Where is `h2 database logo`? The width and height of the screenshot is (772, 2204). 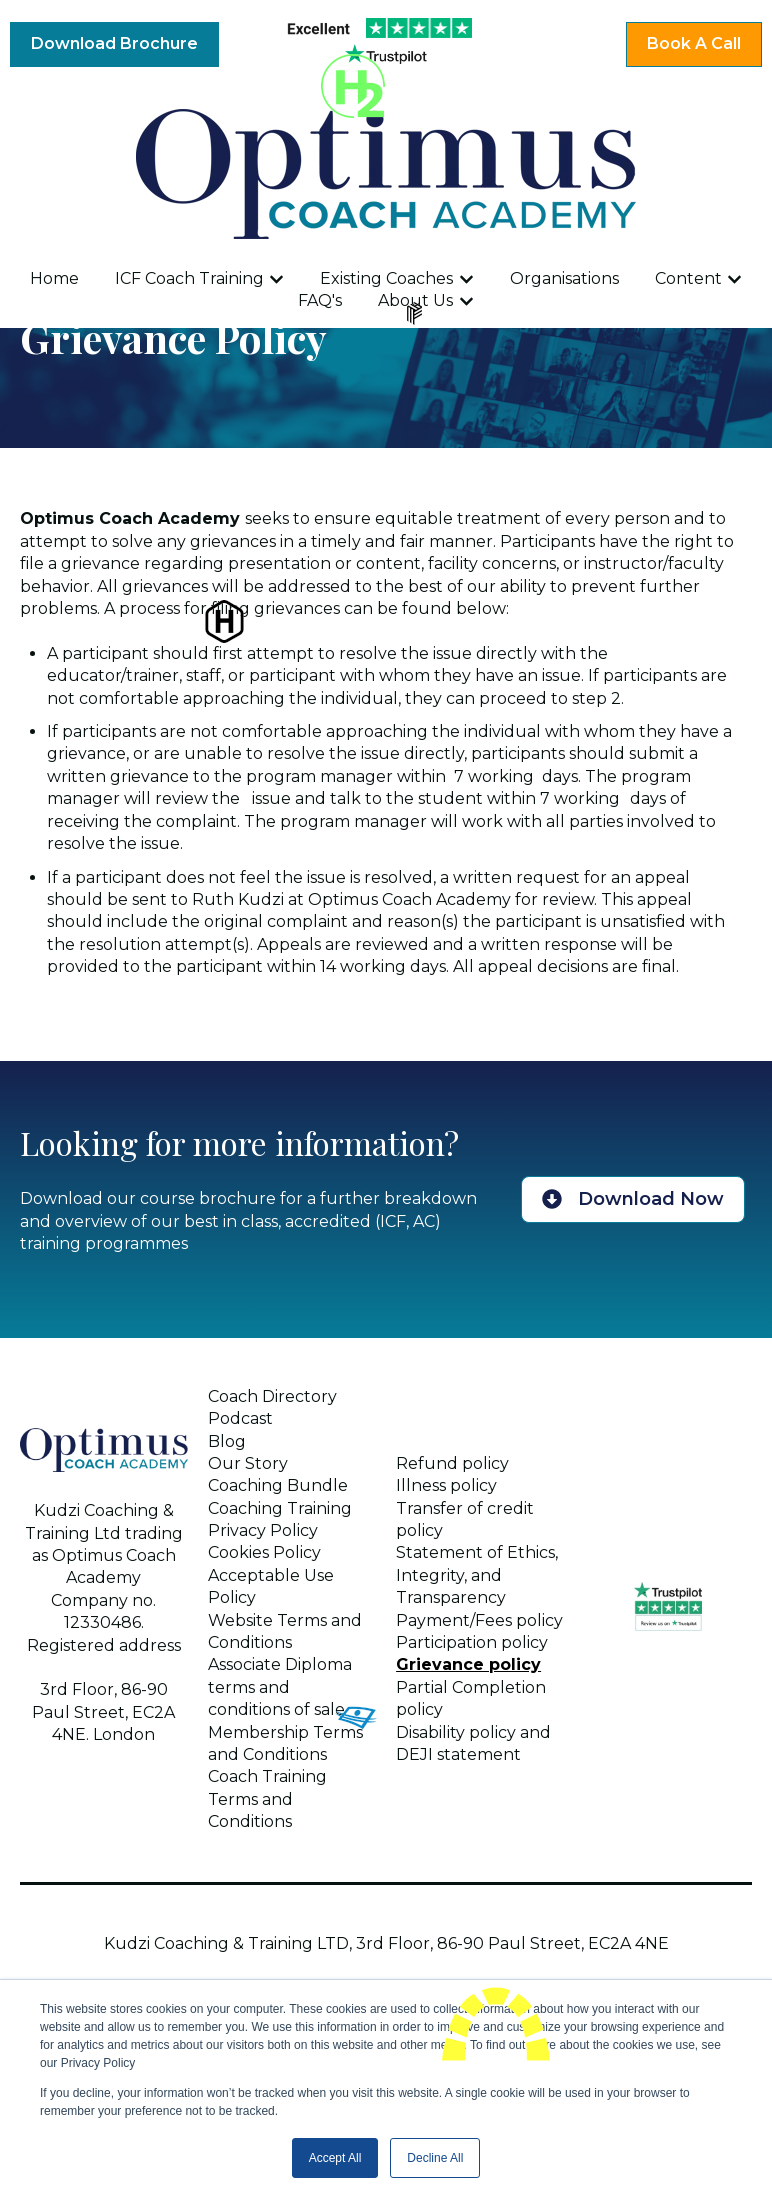 h2 database logo is located at coordinates (353, 86).